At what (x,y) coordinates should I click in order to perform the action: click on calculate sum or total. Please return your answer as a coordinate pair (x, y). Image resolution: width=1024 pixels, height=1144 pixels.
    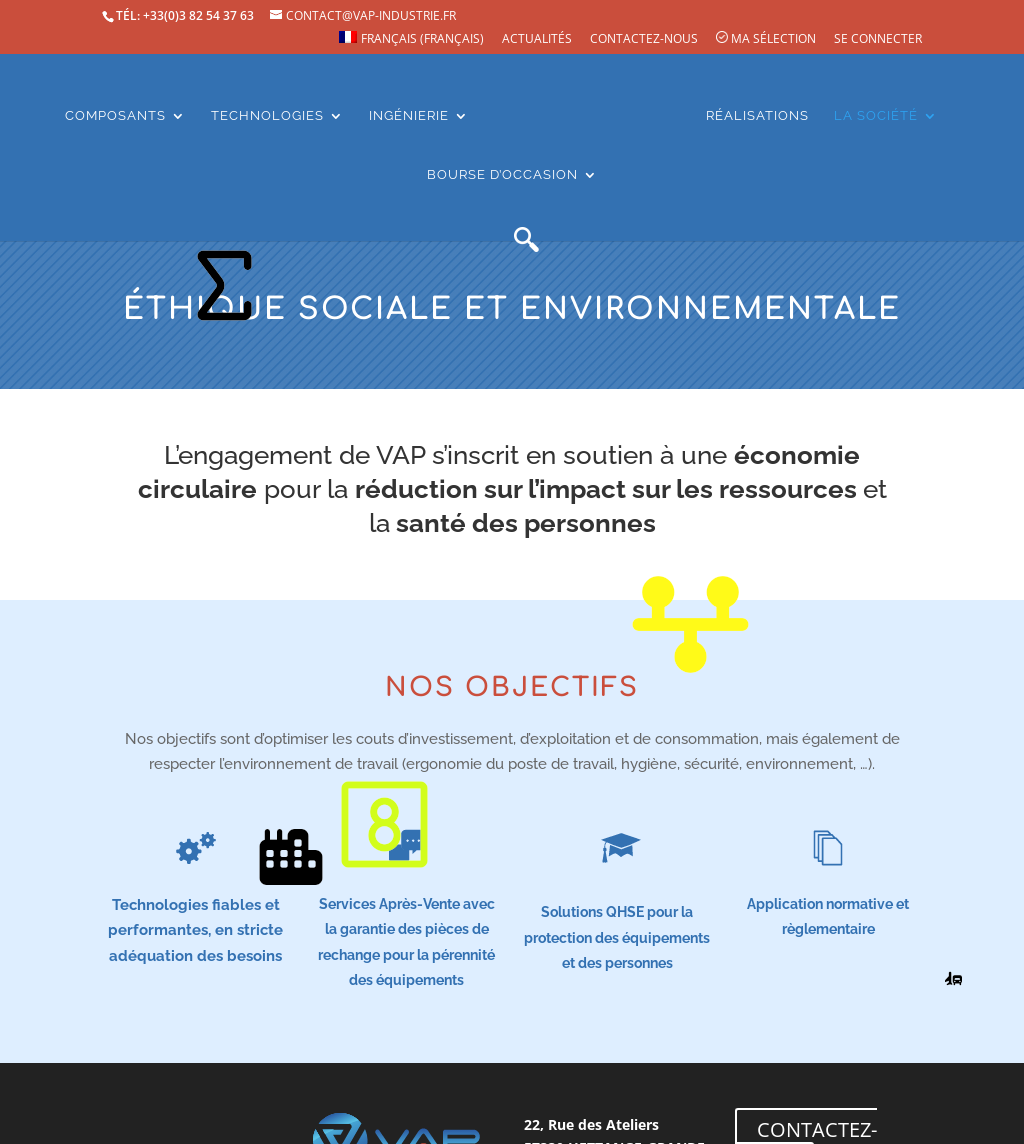
    Looking at the image, I should click on (224, 285).